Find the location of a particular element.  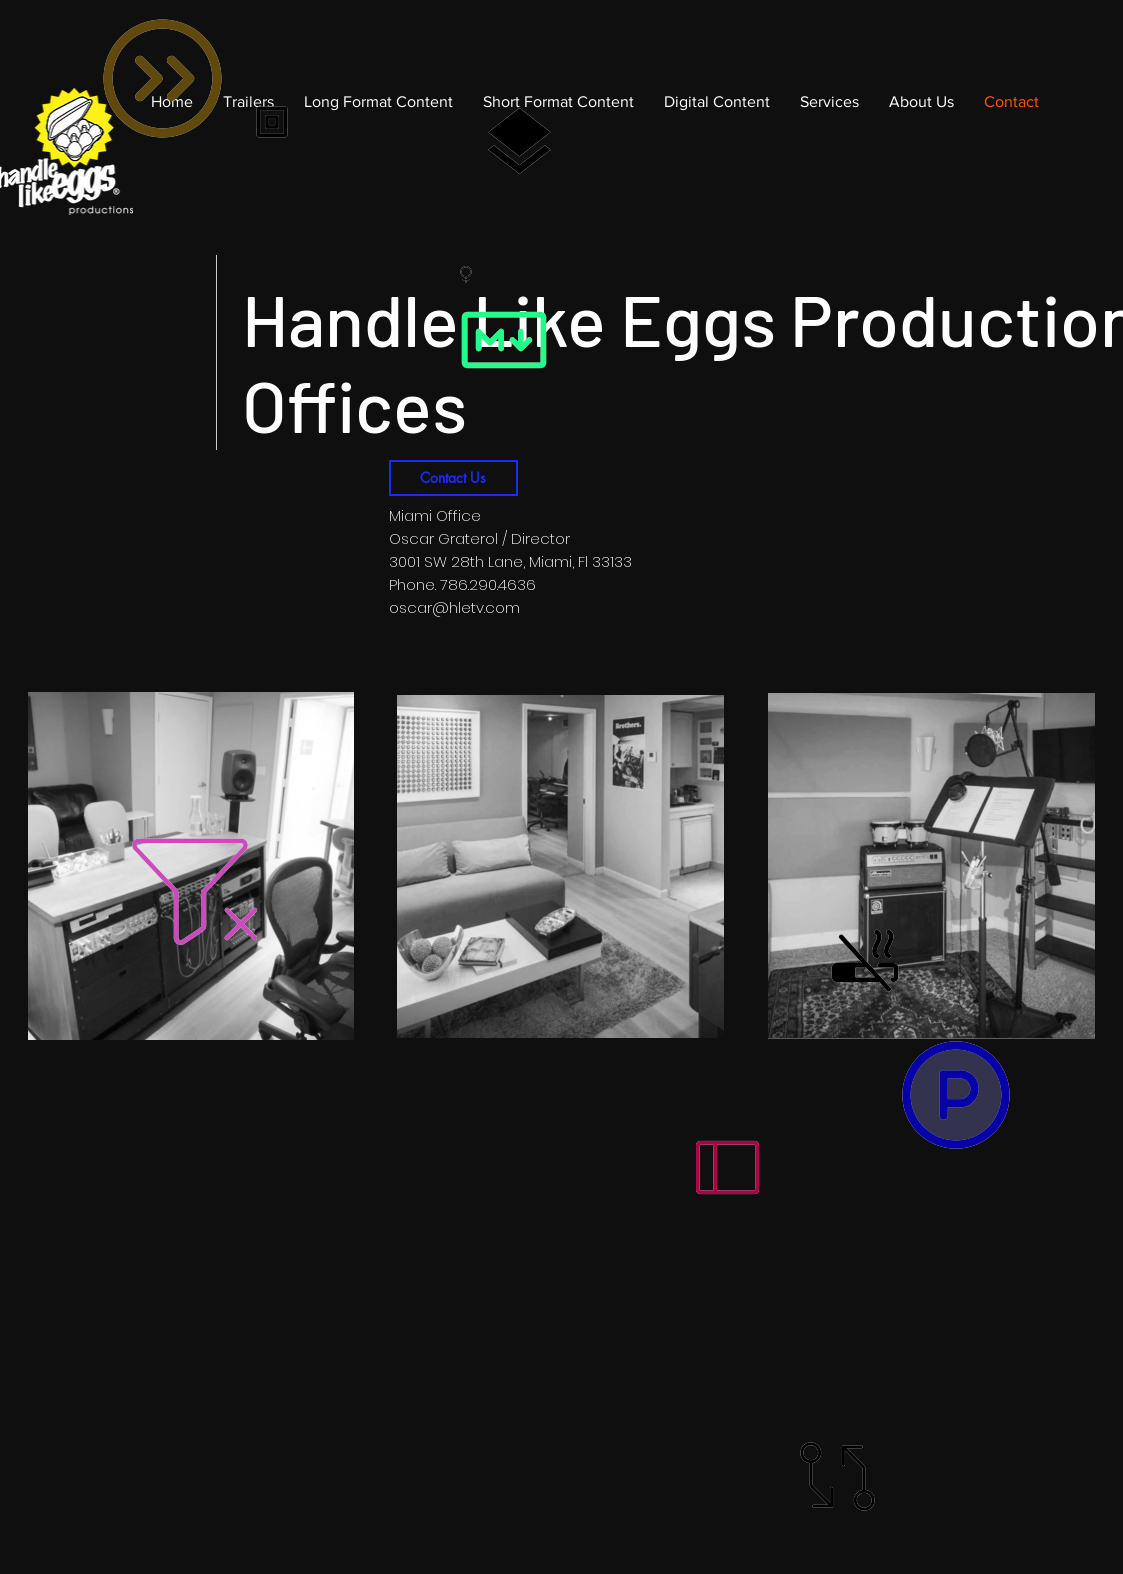

toggle sidebar panel visibility is located at coordinates (727, 1167).